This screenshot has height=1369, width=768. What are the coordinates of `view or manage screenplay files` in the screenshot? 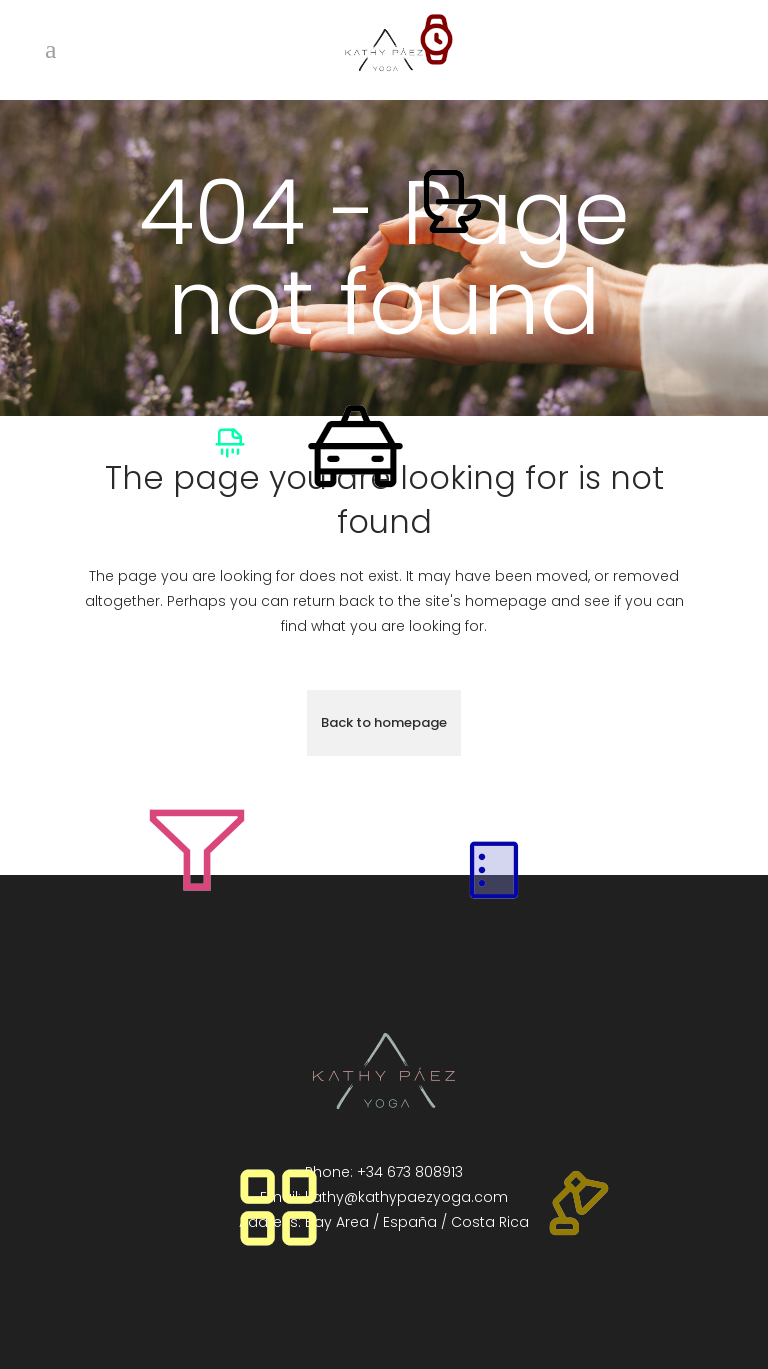 It's located at (494, 870).